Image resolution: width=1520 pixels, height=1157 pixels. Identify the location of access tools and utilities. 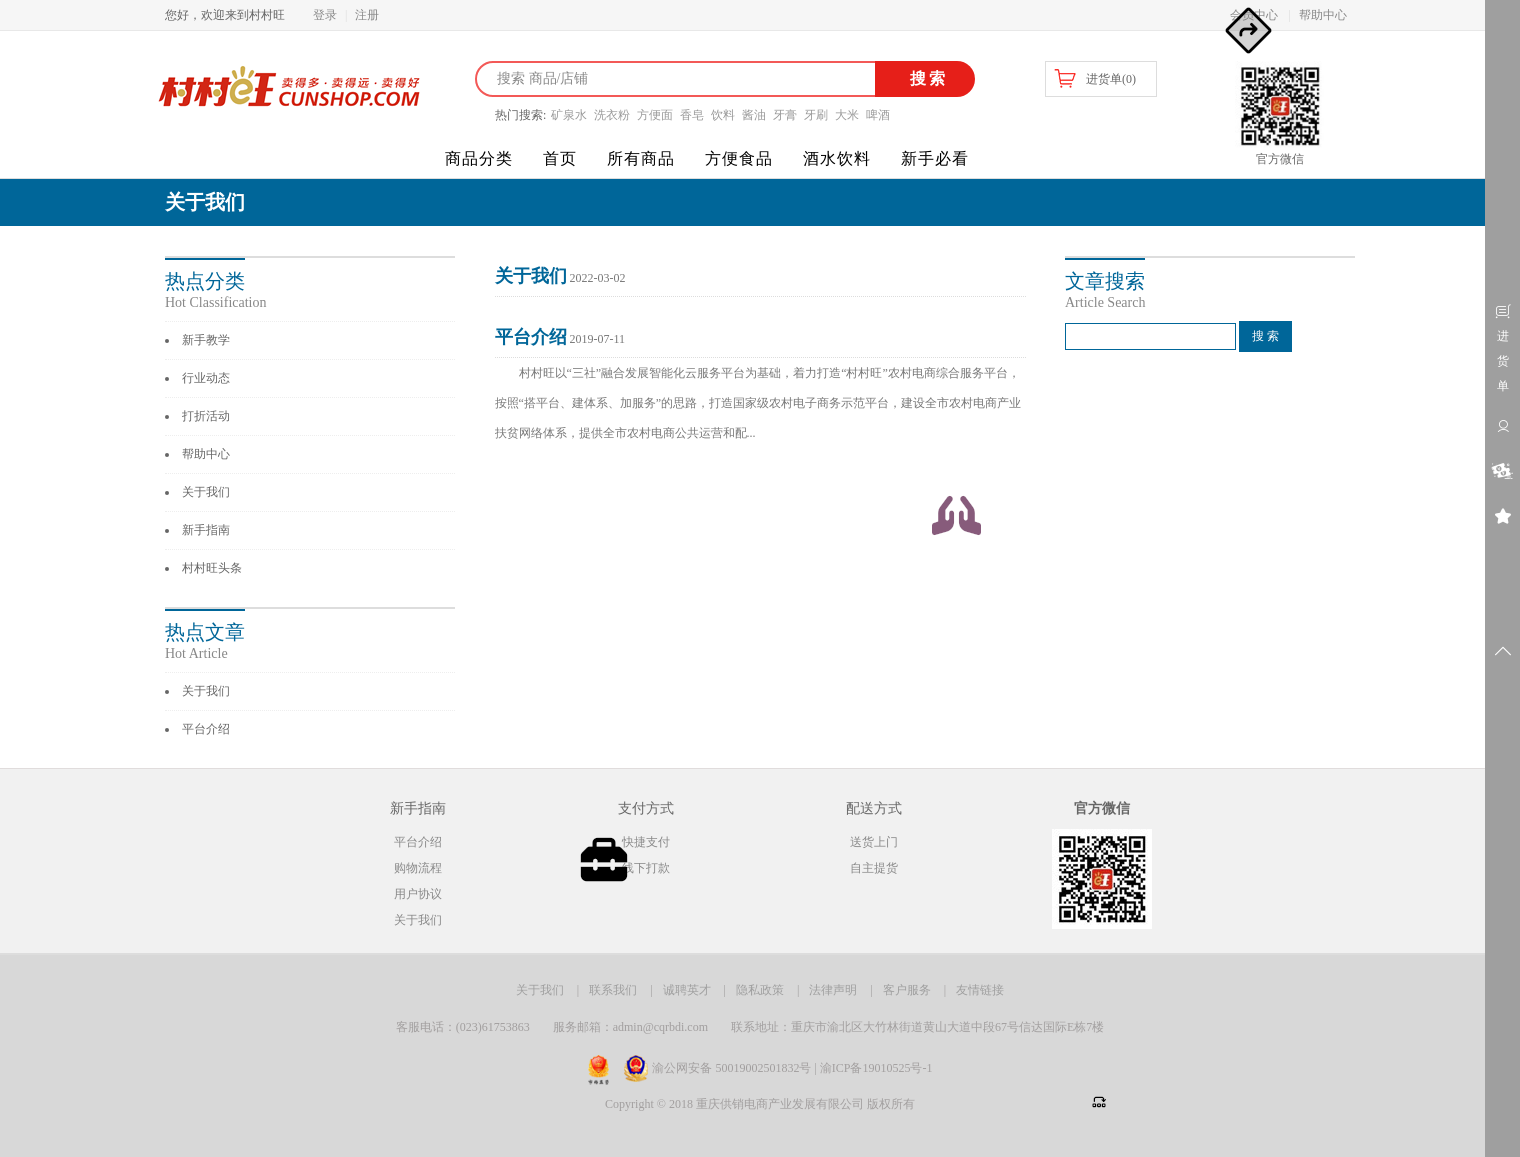
(604, 861).